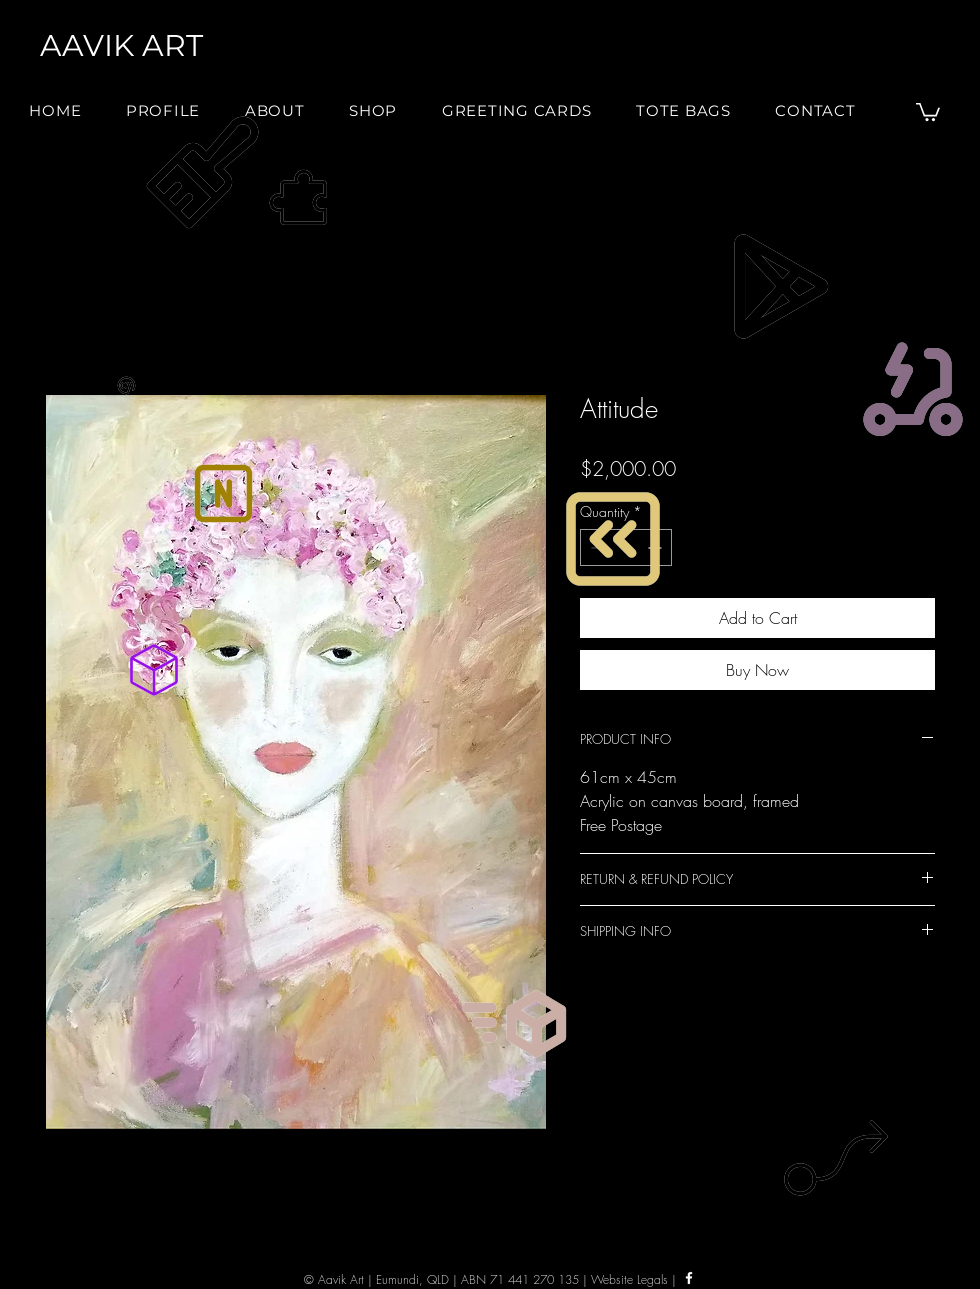  What do you see at coordinates (516, 1022) in the screenshot?
I see `send or ship a package` at bounding box center [516, 1022].